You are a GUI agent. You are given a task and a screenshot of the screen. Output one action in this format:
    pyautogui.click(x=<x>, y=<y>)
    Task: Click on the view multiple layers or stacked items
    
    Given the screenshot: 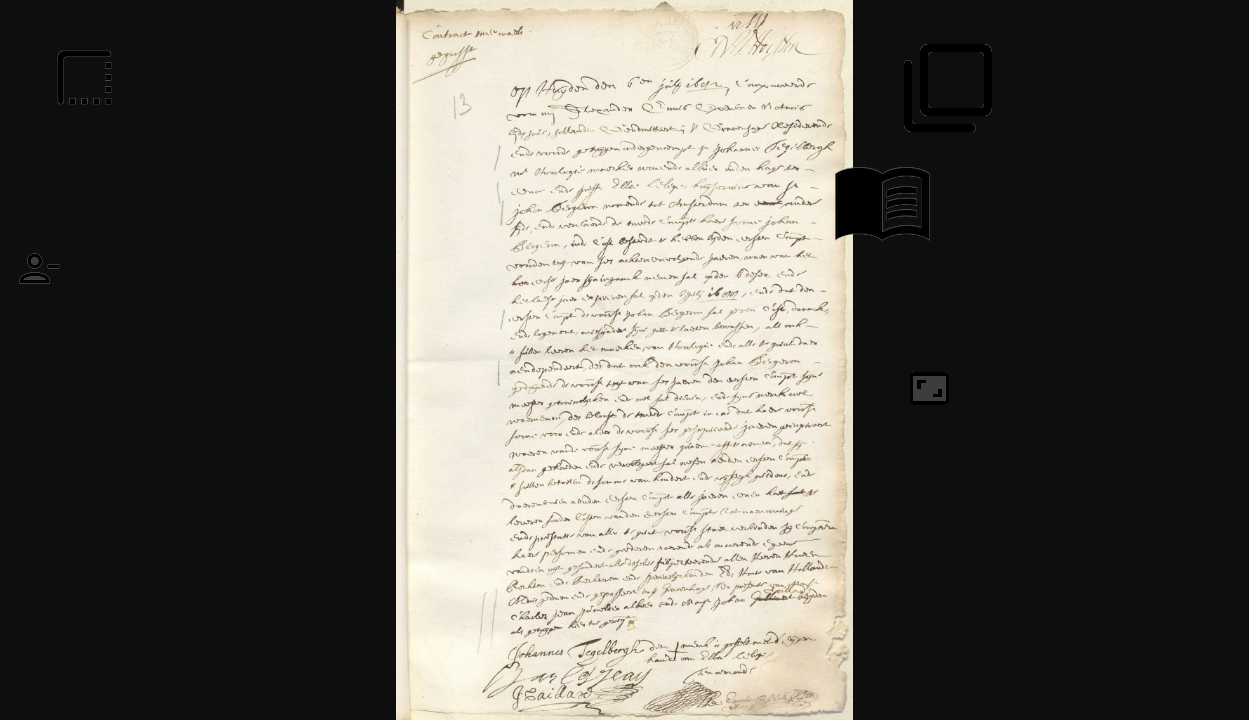 What is the action you would take?
    pyautogui.click(x=948, y=88)
    